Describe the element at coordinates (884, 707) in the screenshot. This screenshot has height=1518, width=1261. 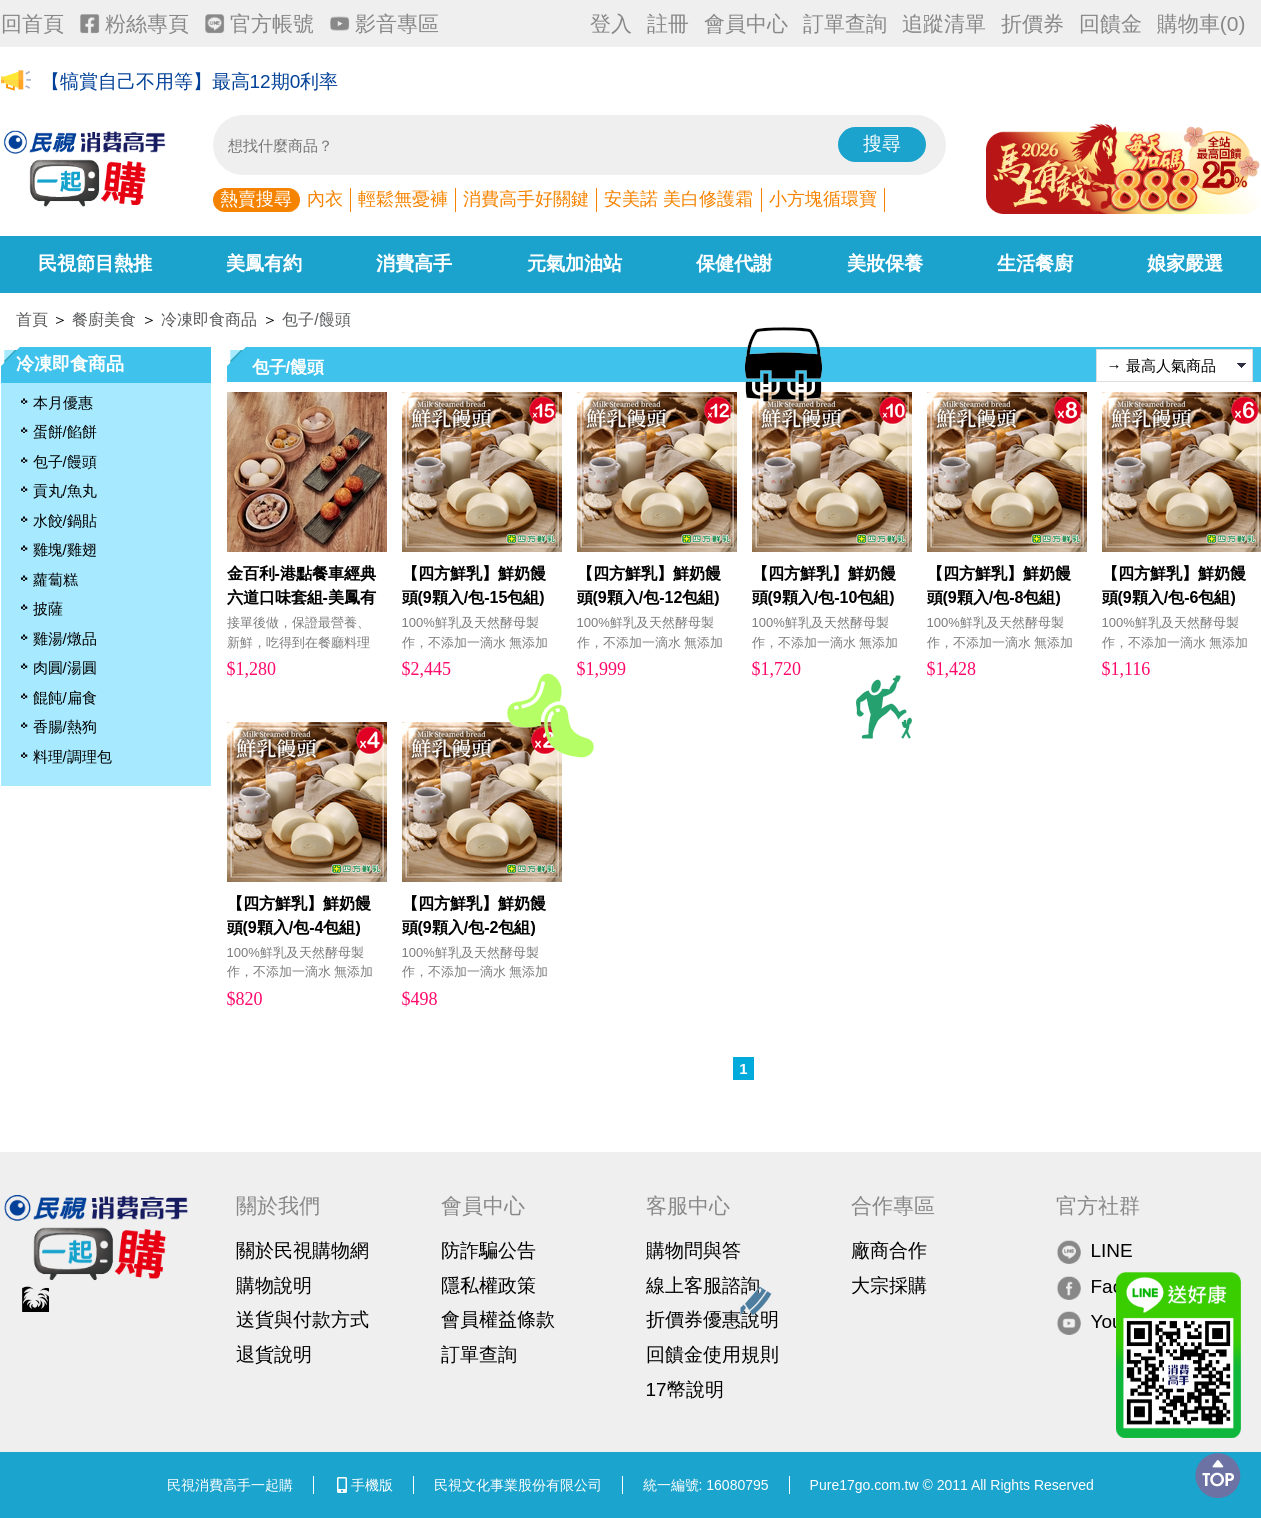
I see `select giant character class or race` at that location.